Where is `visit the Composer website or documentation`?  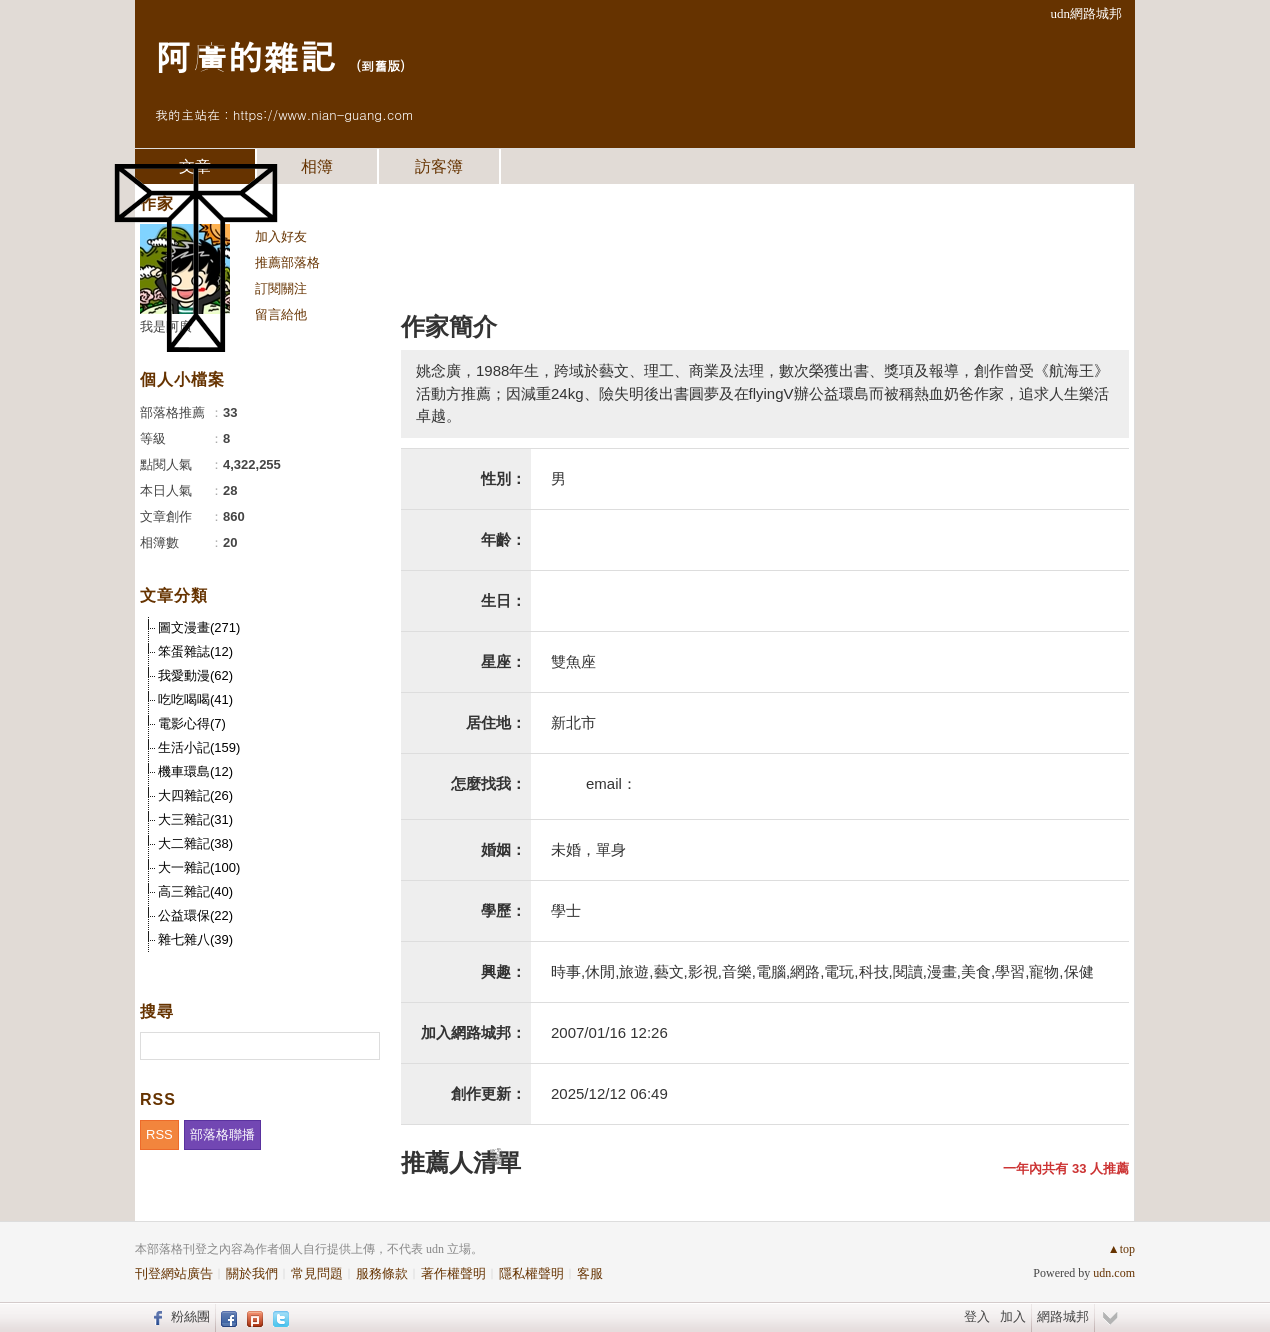 visit the Composer website or documentation is located at coordinates (496, 1156).